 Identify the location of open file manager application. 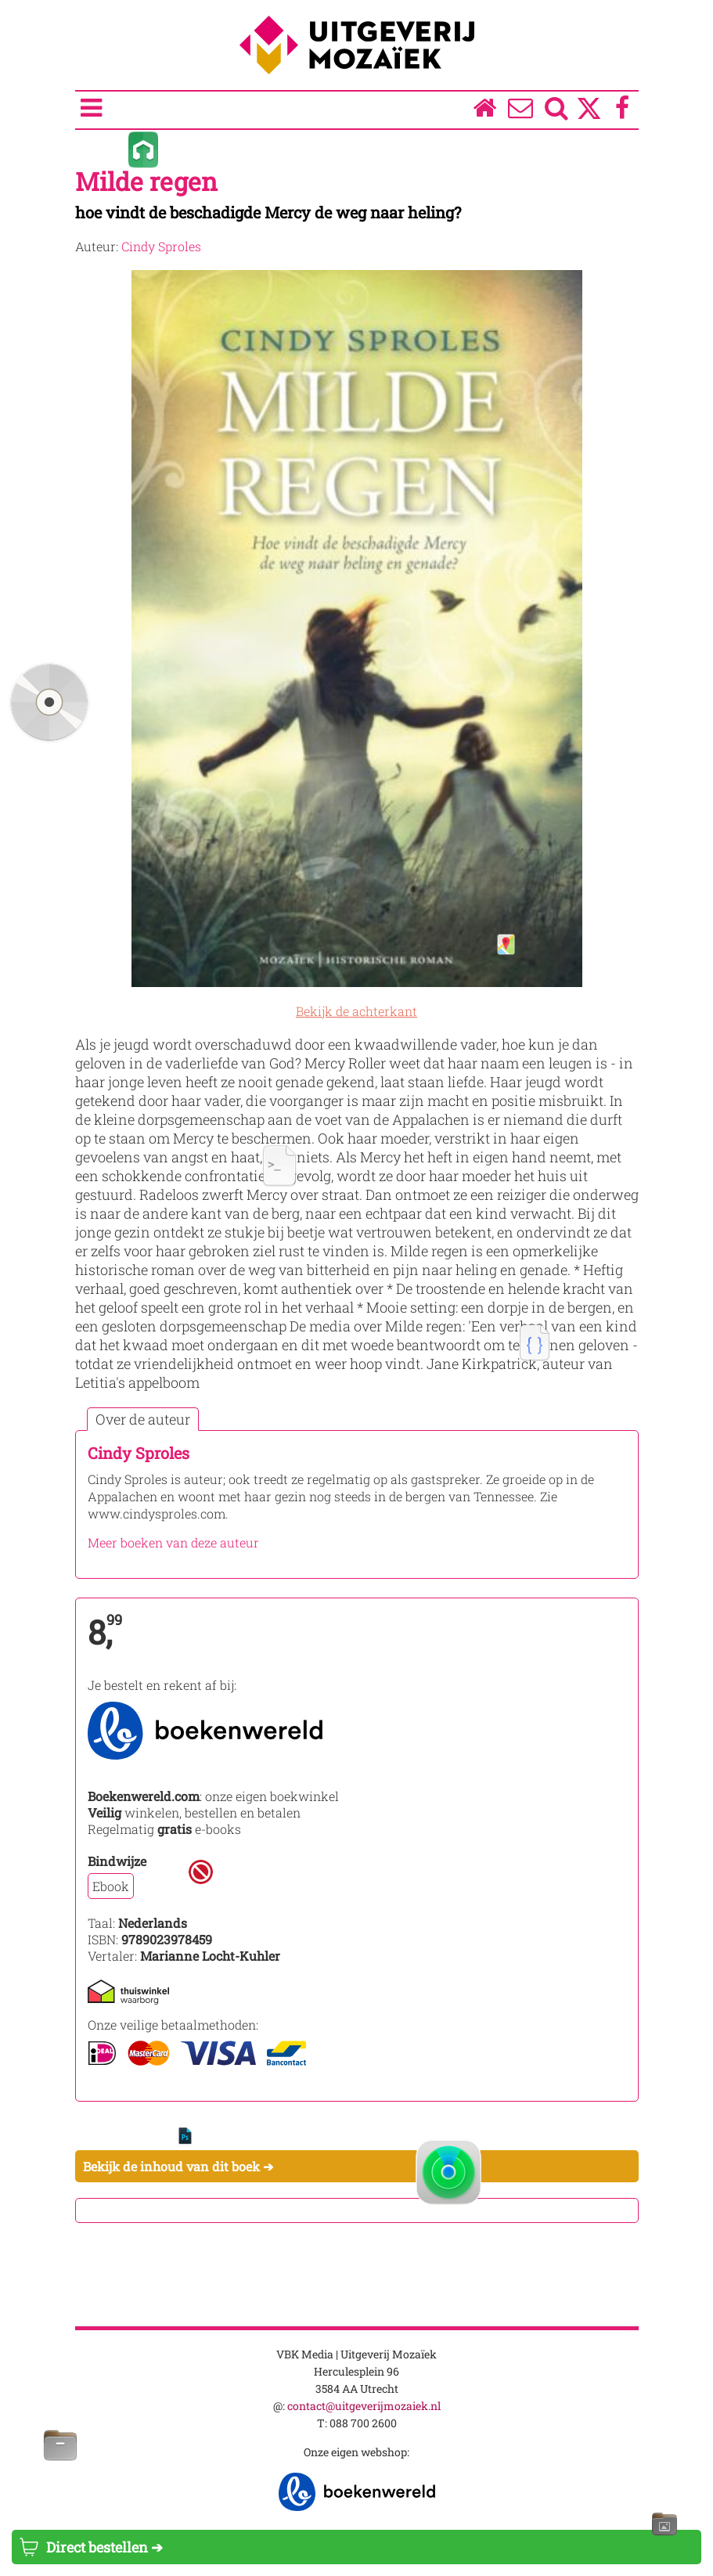
(60, 2445).